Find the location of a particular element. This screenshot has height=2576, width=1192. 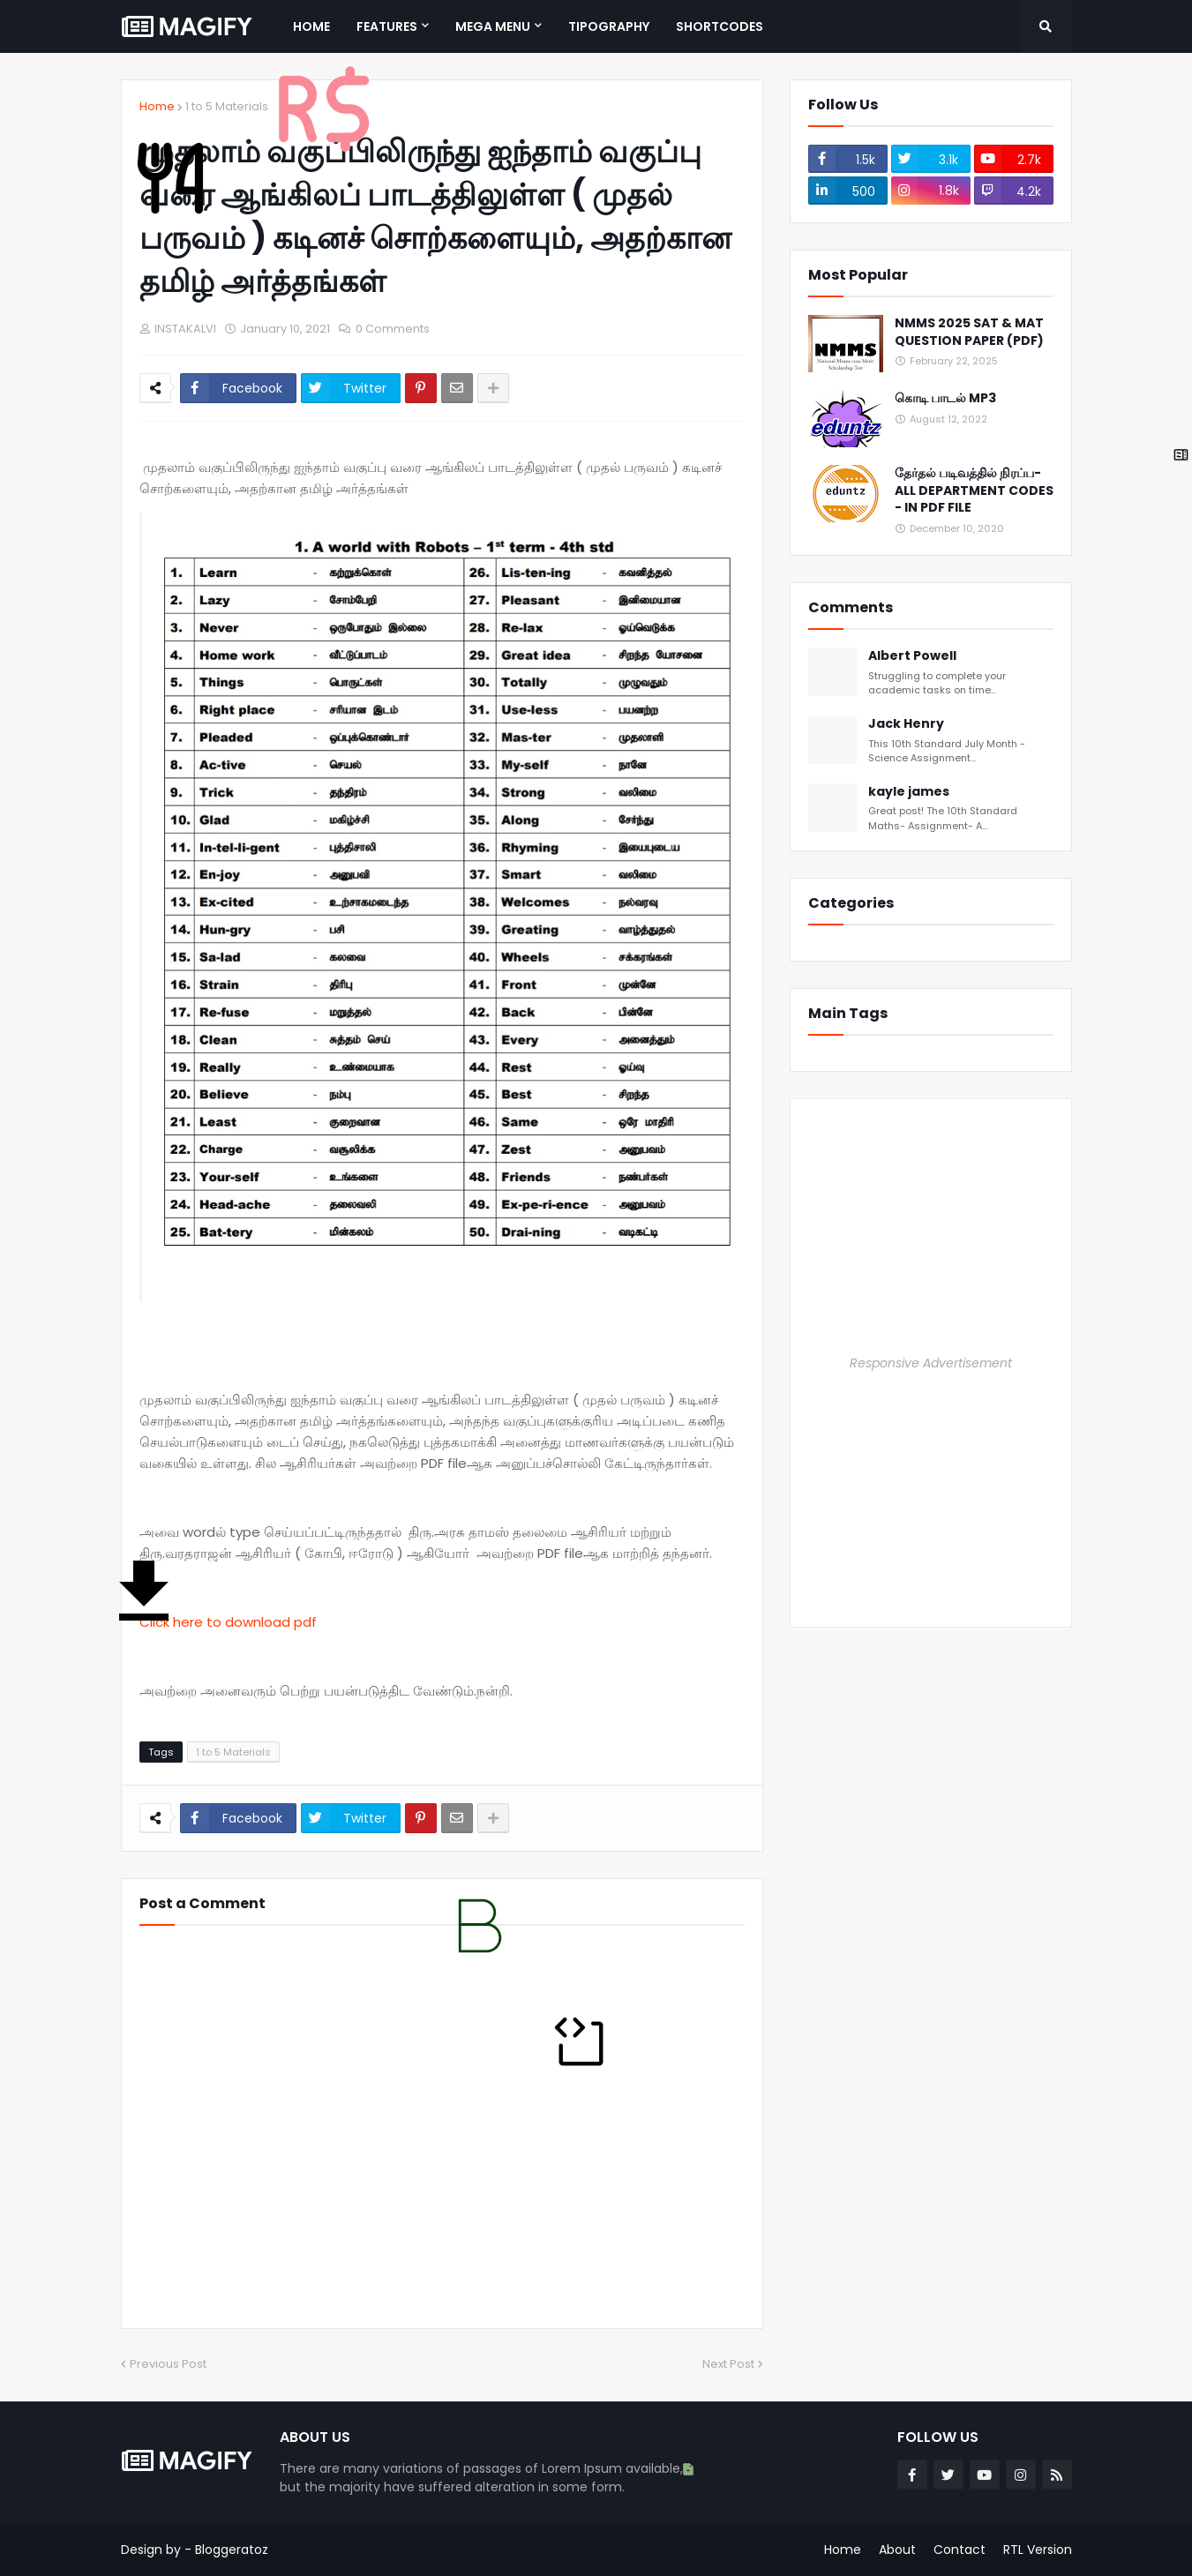

apply bold formatting to selected text is located at coordinates (476, 1927).